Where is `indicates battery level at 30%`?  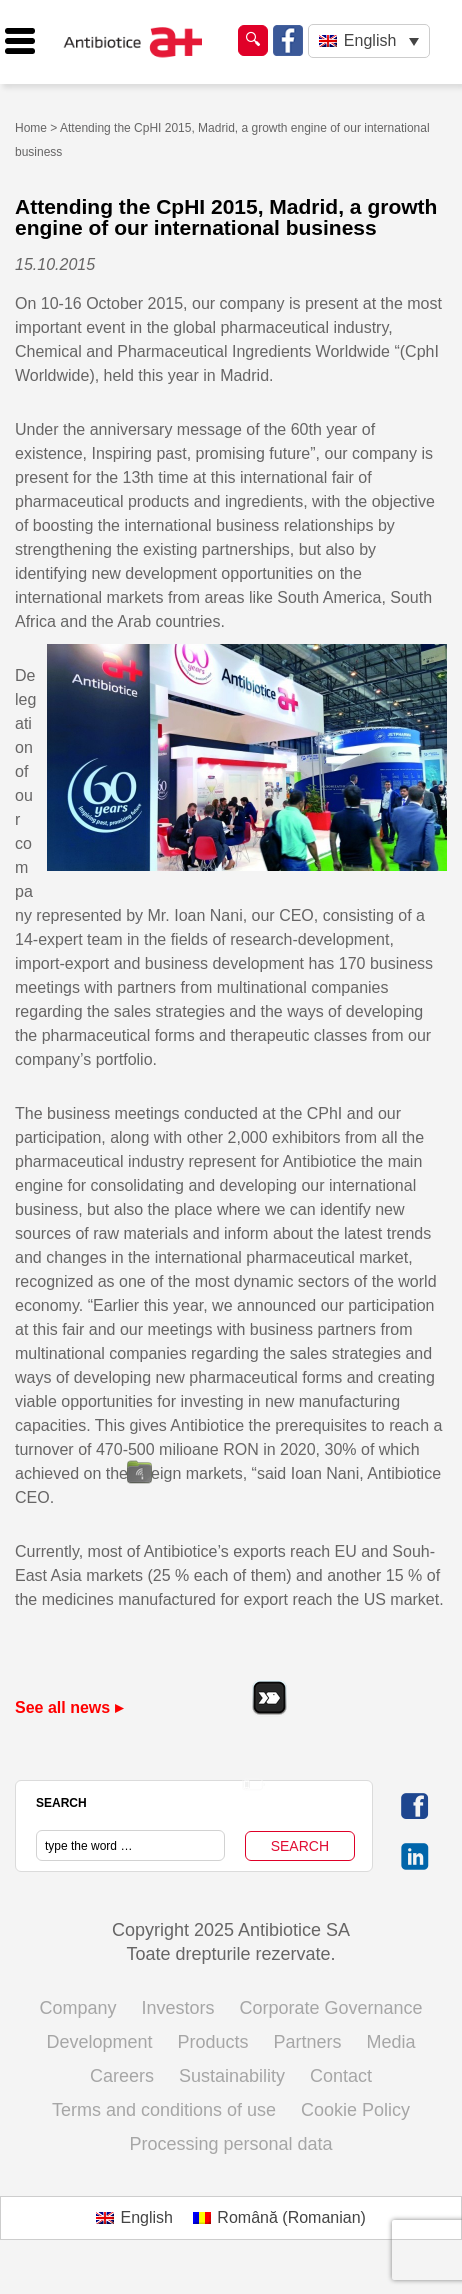 indicates battery level at 30% is located at coordinates (253, 1784).